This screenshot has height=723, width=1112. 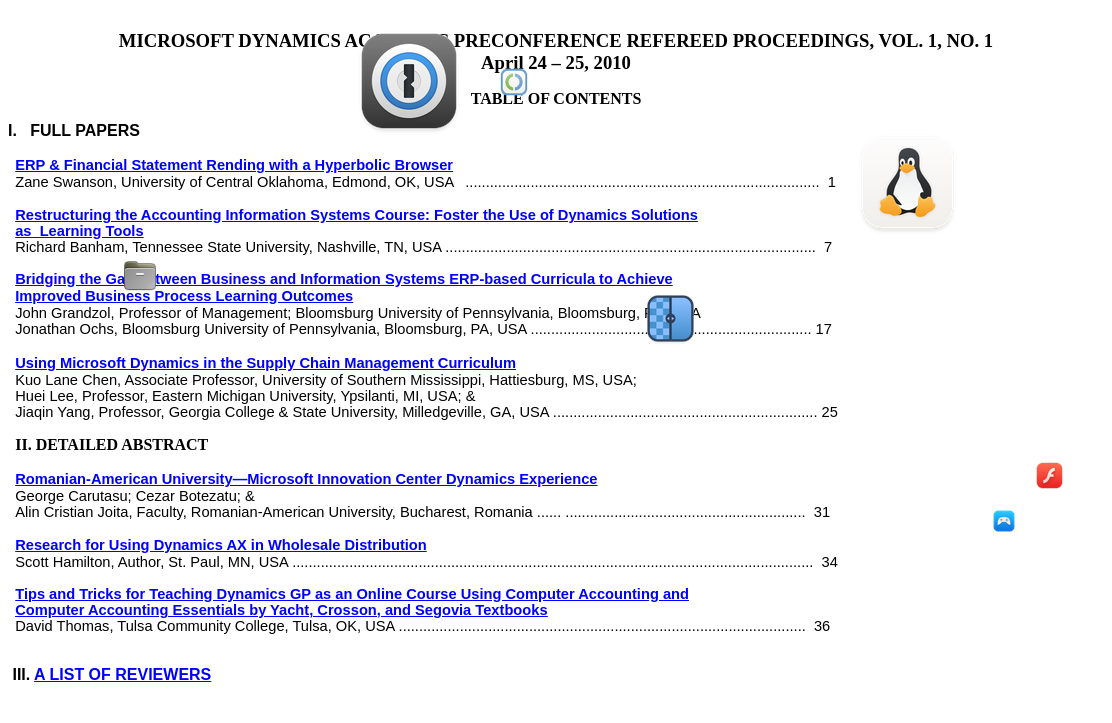 I want to click on open pcsx playstation emulator, so click(x=1004, y=521).